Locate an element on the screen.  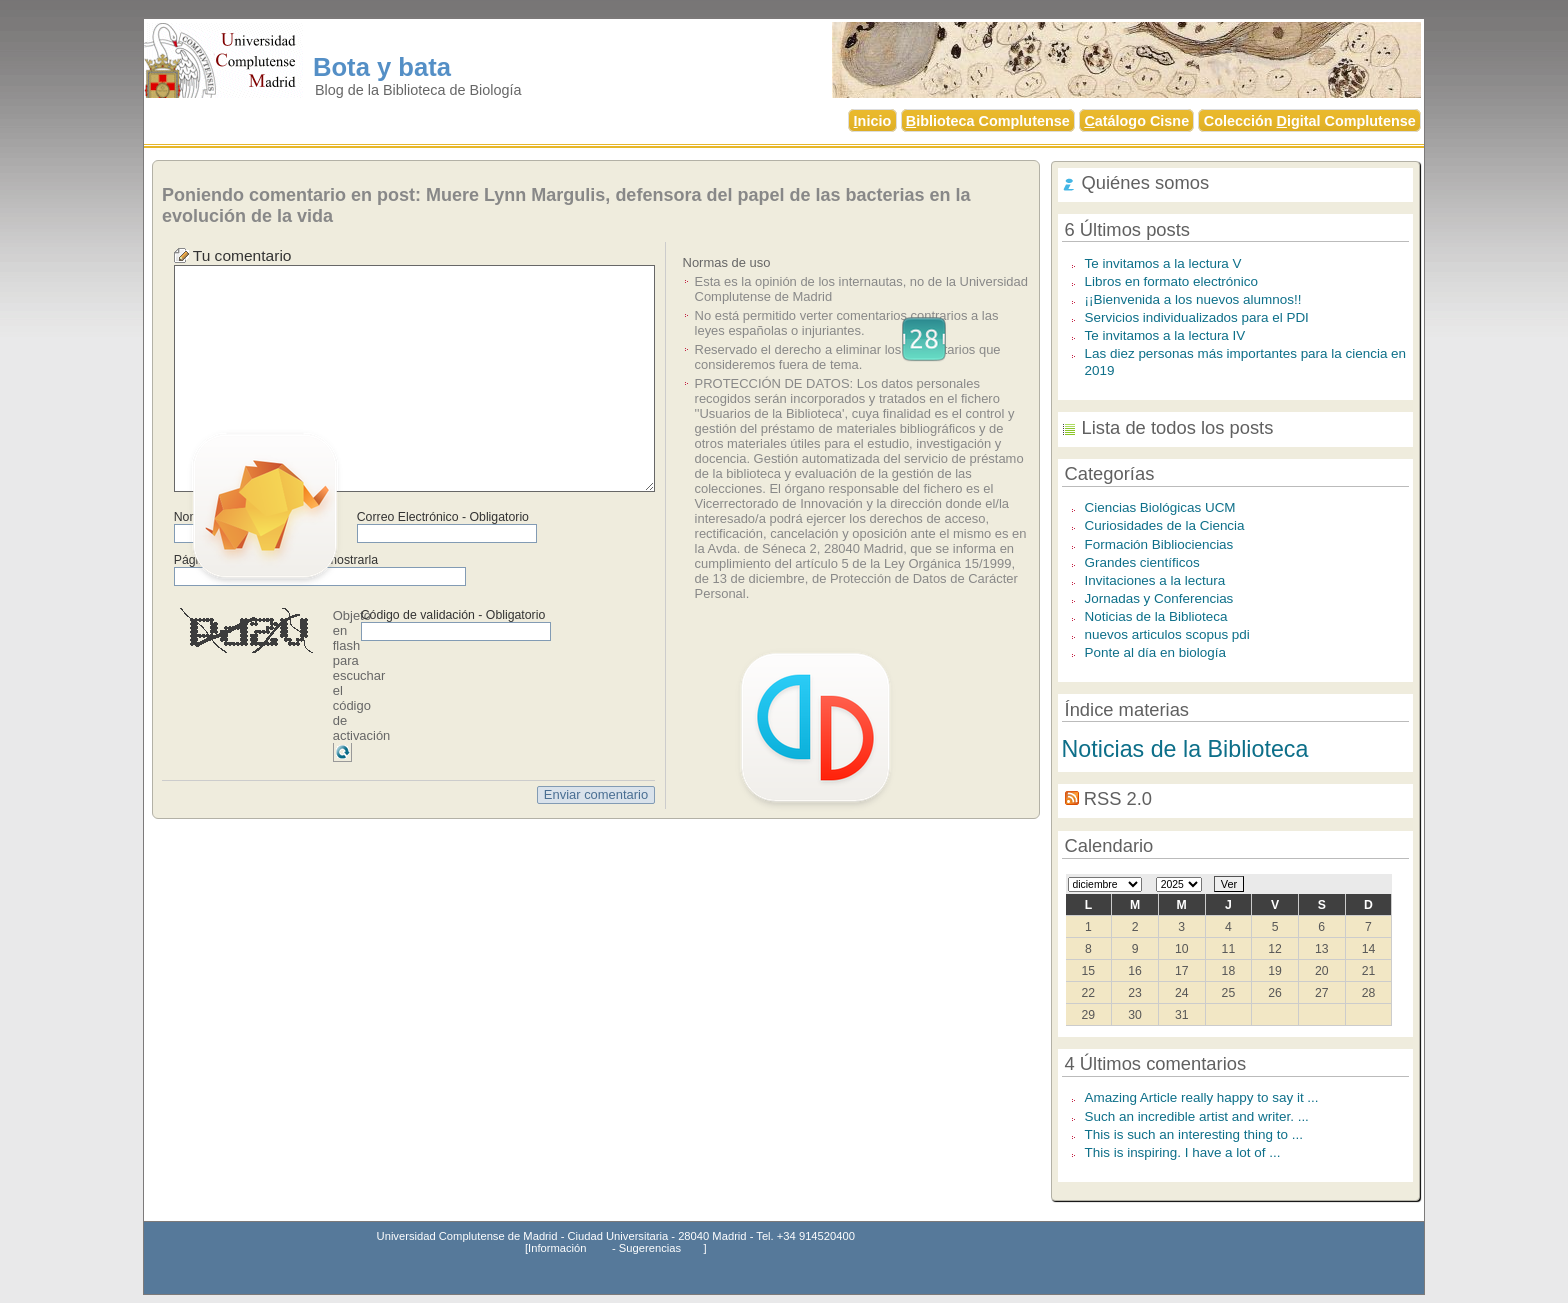
open TablePlus database management app is located at coordinates (265, 506).